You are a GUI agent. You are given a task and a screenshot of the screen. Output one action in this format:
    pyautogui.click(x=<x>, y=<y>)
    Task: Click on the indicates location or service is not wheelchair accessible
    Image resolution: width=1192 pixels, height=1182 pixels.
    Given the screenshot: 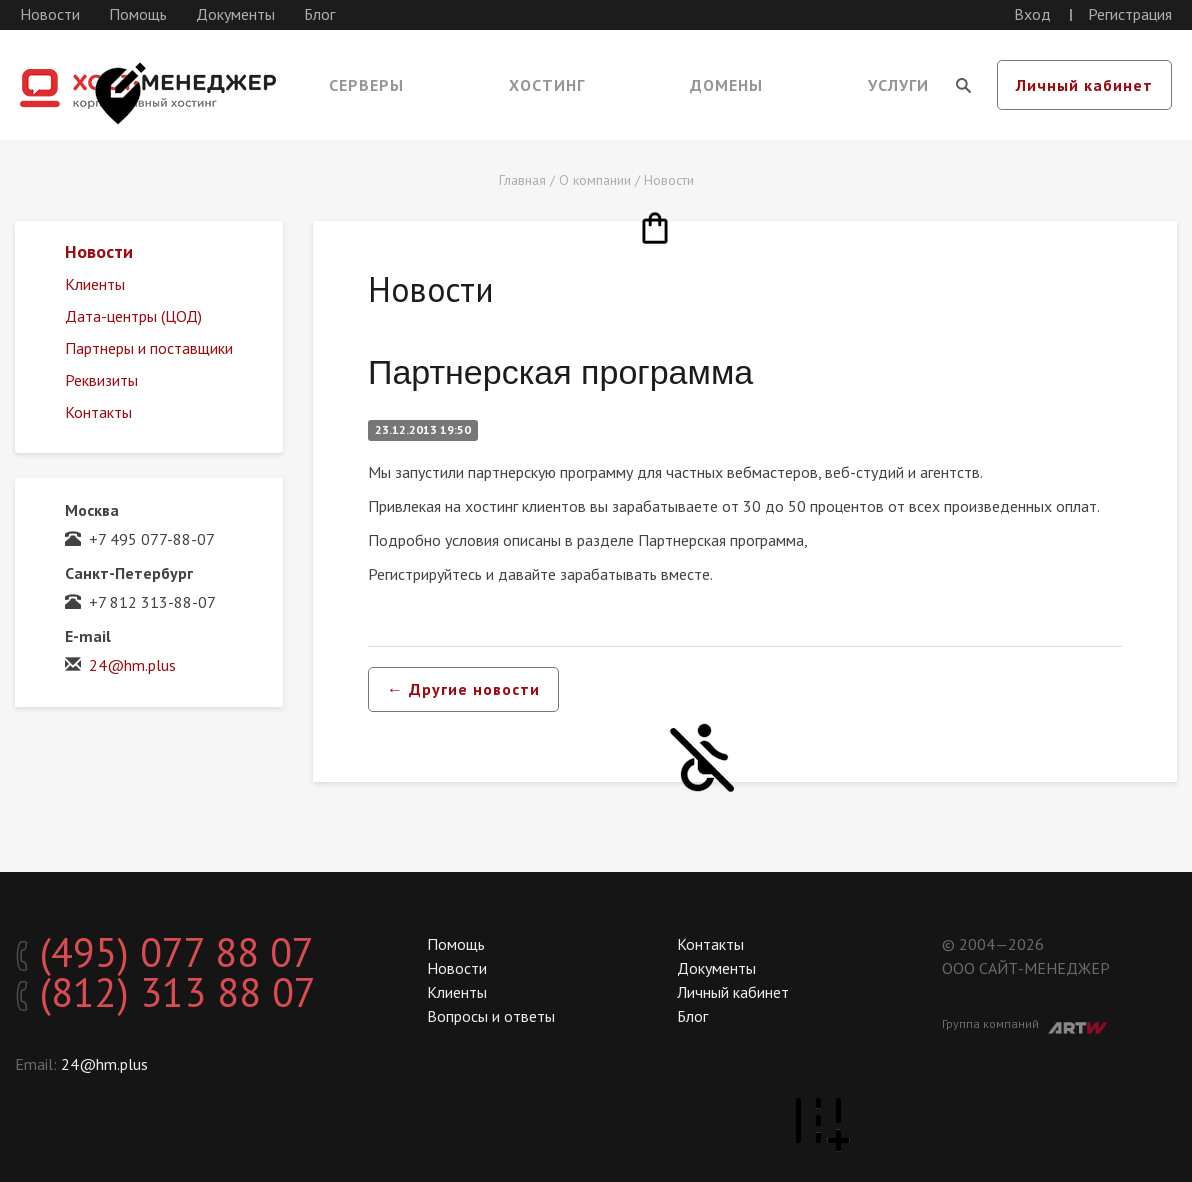 What is the action you would take?
    pyautogui.click(x=704, y=757)
    